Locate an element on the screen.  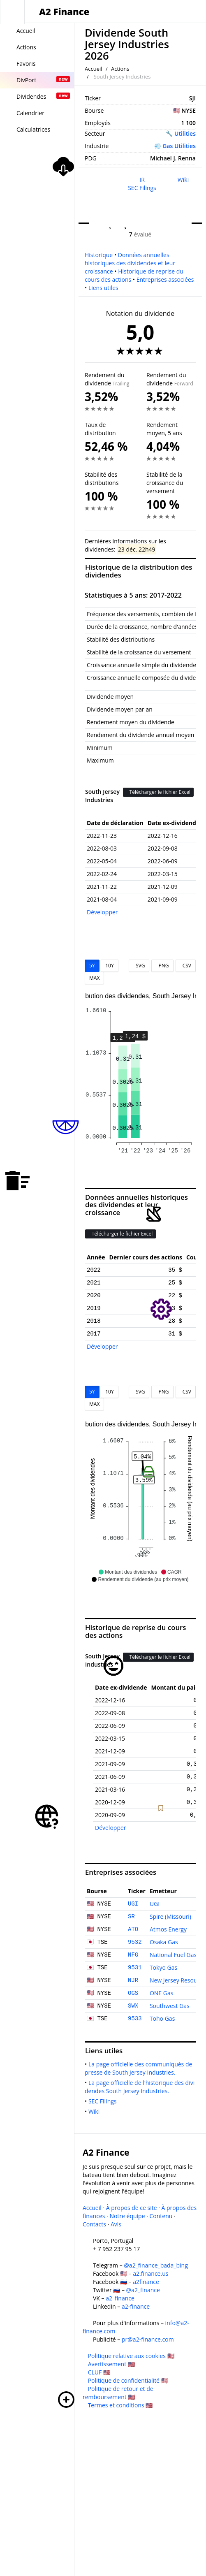
delete all selected items is located at coordinates (17, 1180).